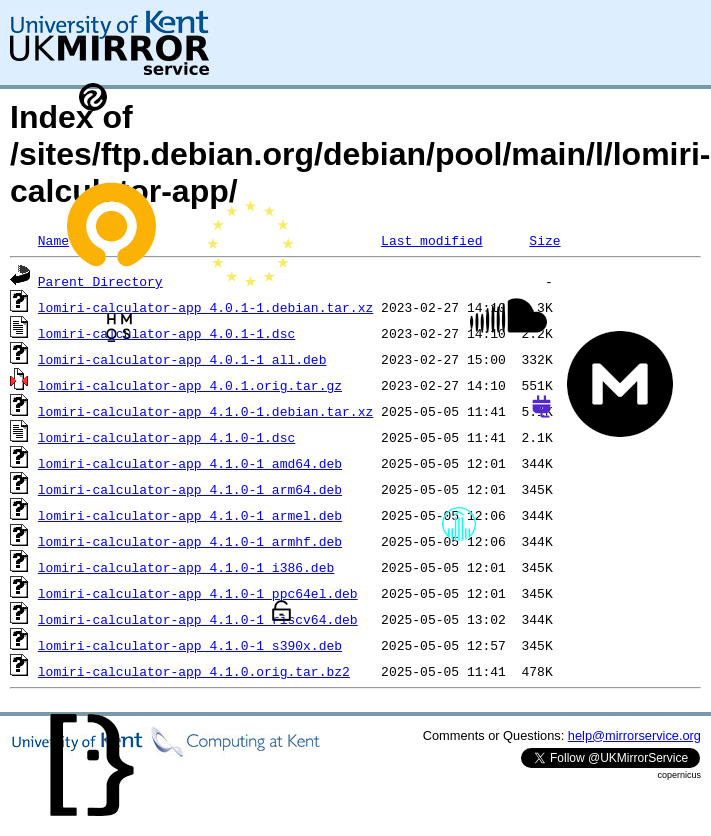 The width and height of the screenshot is (711, 836). What do you see at coordinates (93, 97) in the screenshot?
I see `open Roboflow app or website` at bounding box center [93, 97].